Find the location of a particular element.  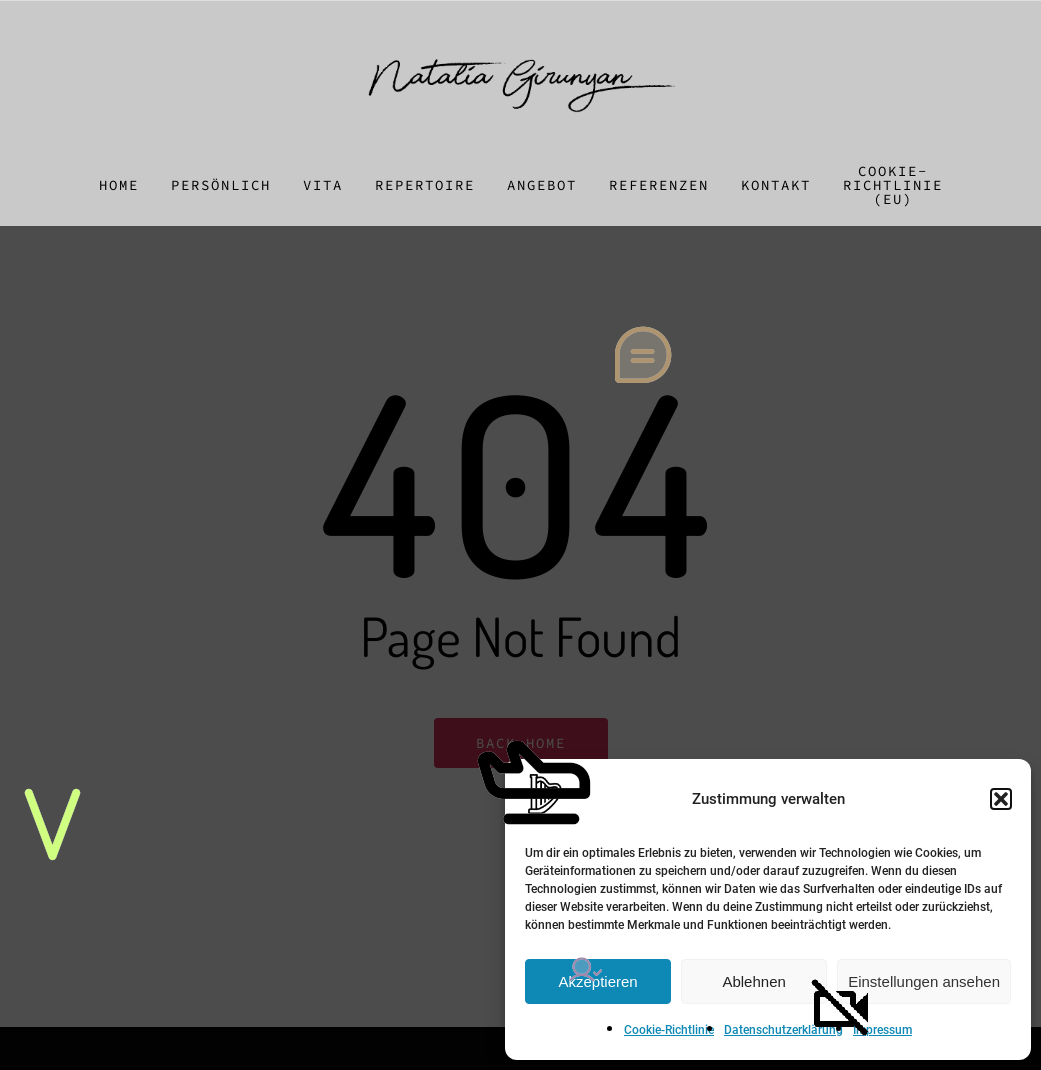

confirm or verify a user account is located at coordinates (584, 970).